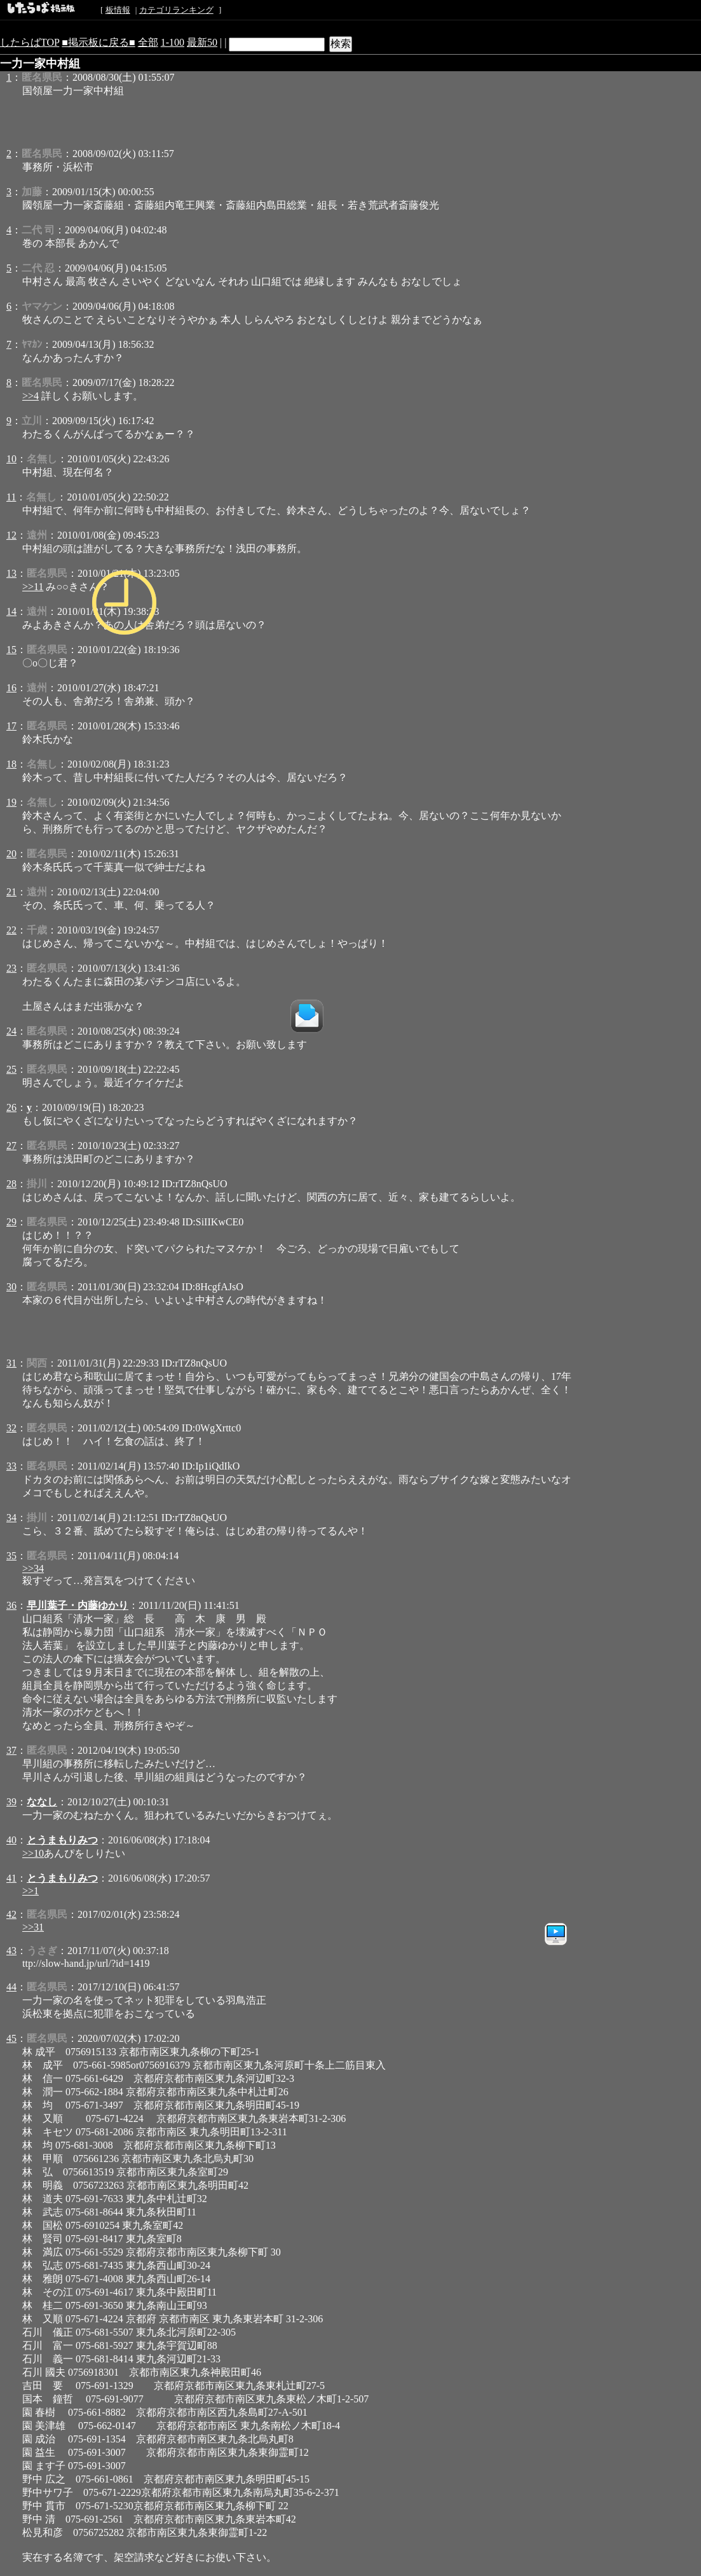  I want to click on access date and time settings, so click(124, 602).